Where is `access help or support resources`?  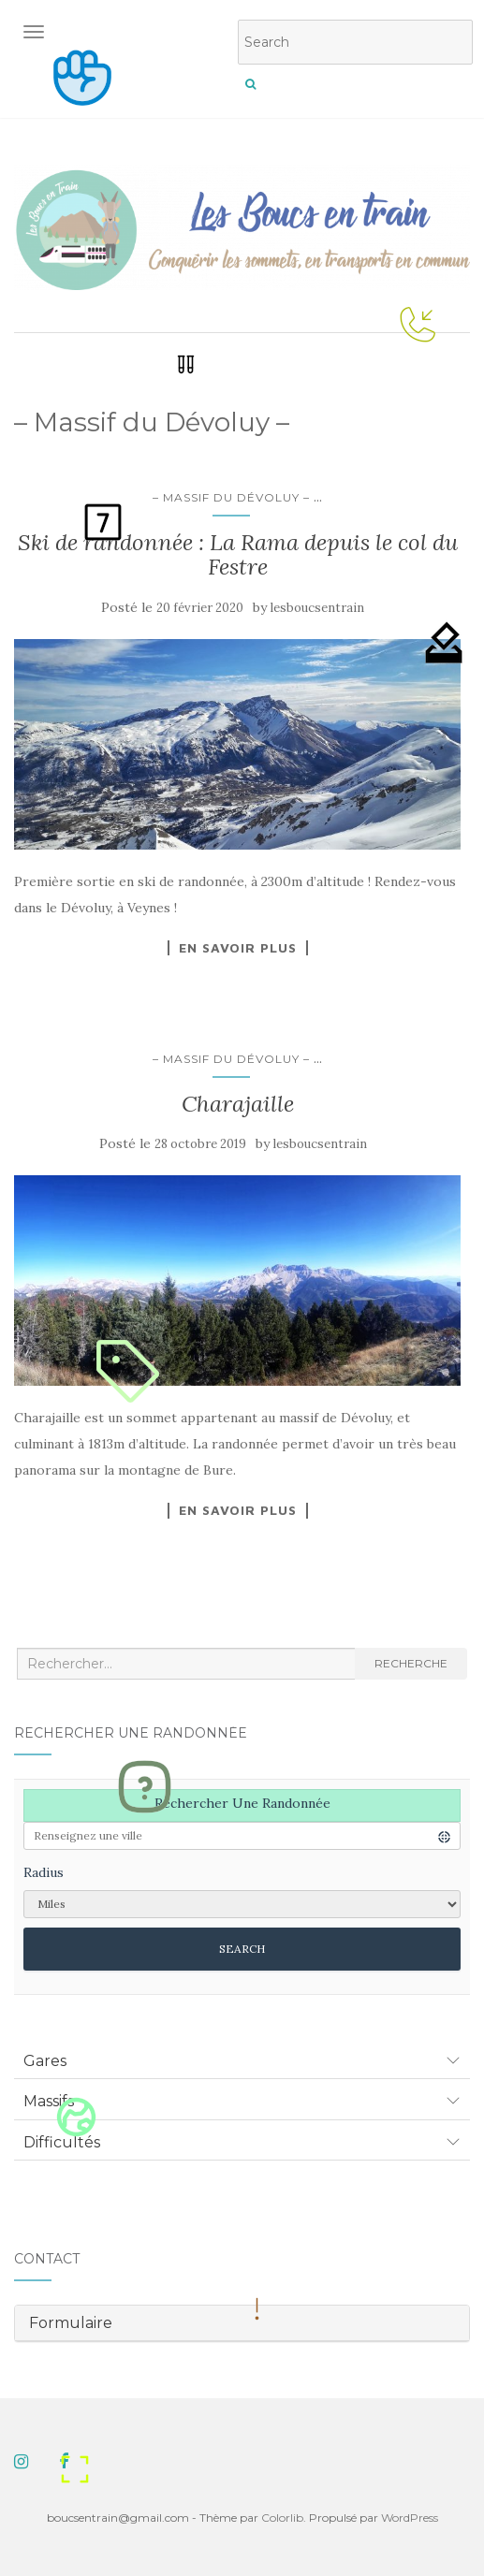
access help or support resources is located at coordinates (144, 1786).